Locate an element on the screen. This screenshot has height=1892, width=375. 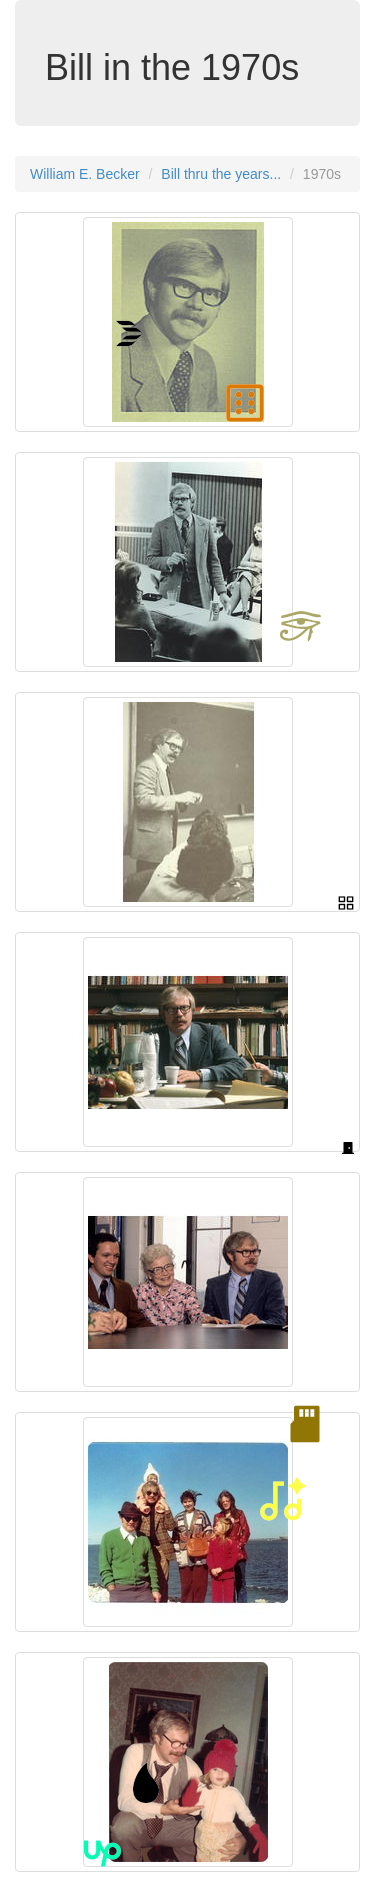
elixir programming language logo is located at coordinates (146, 1783).